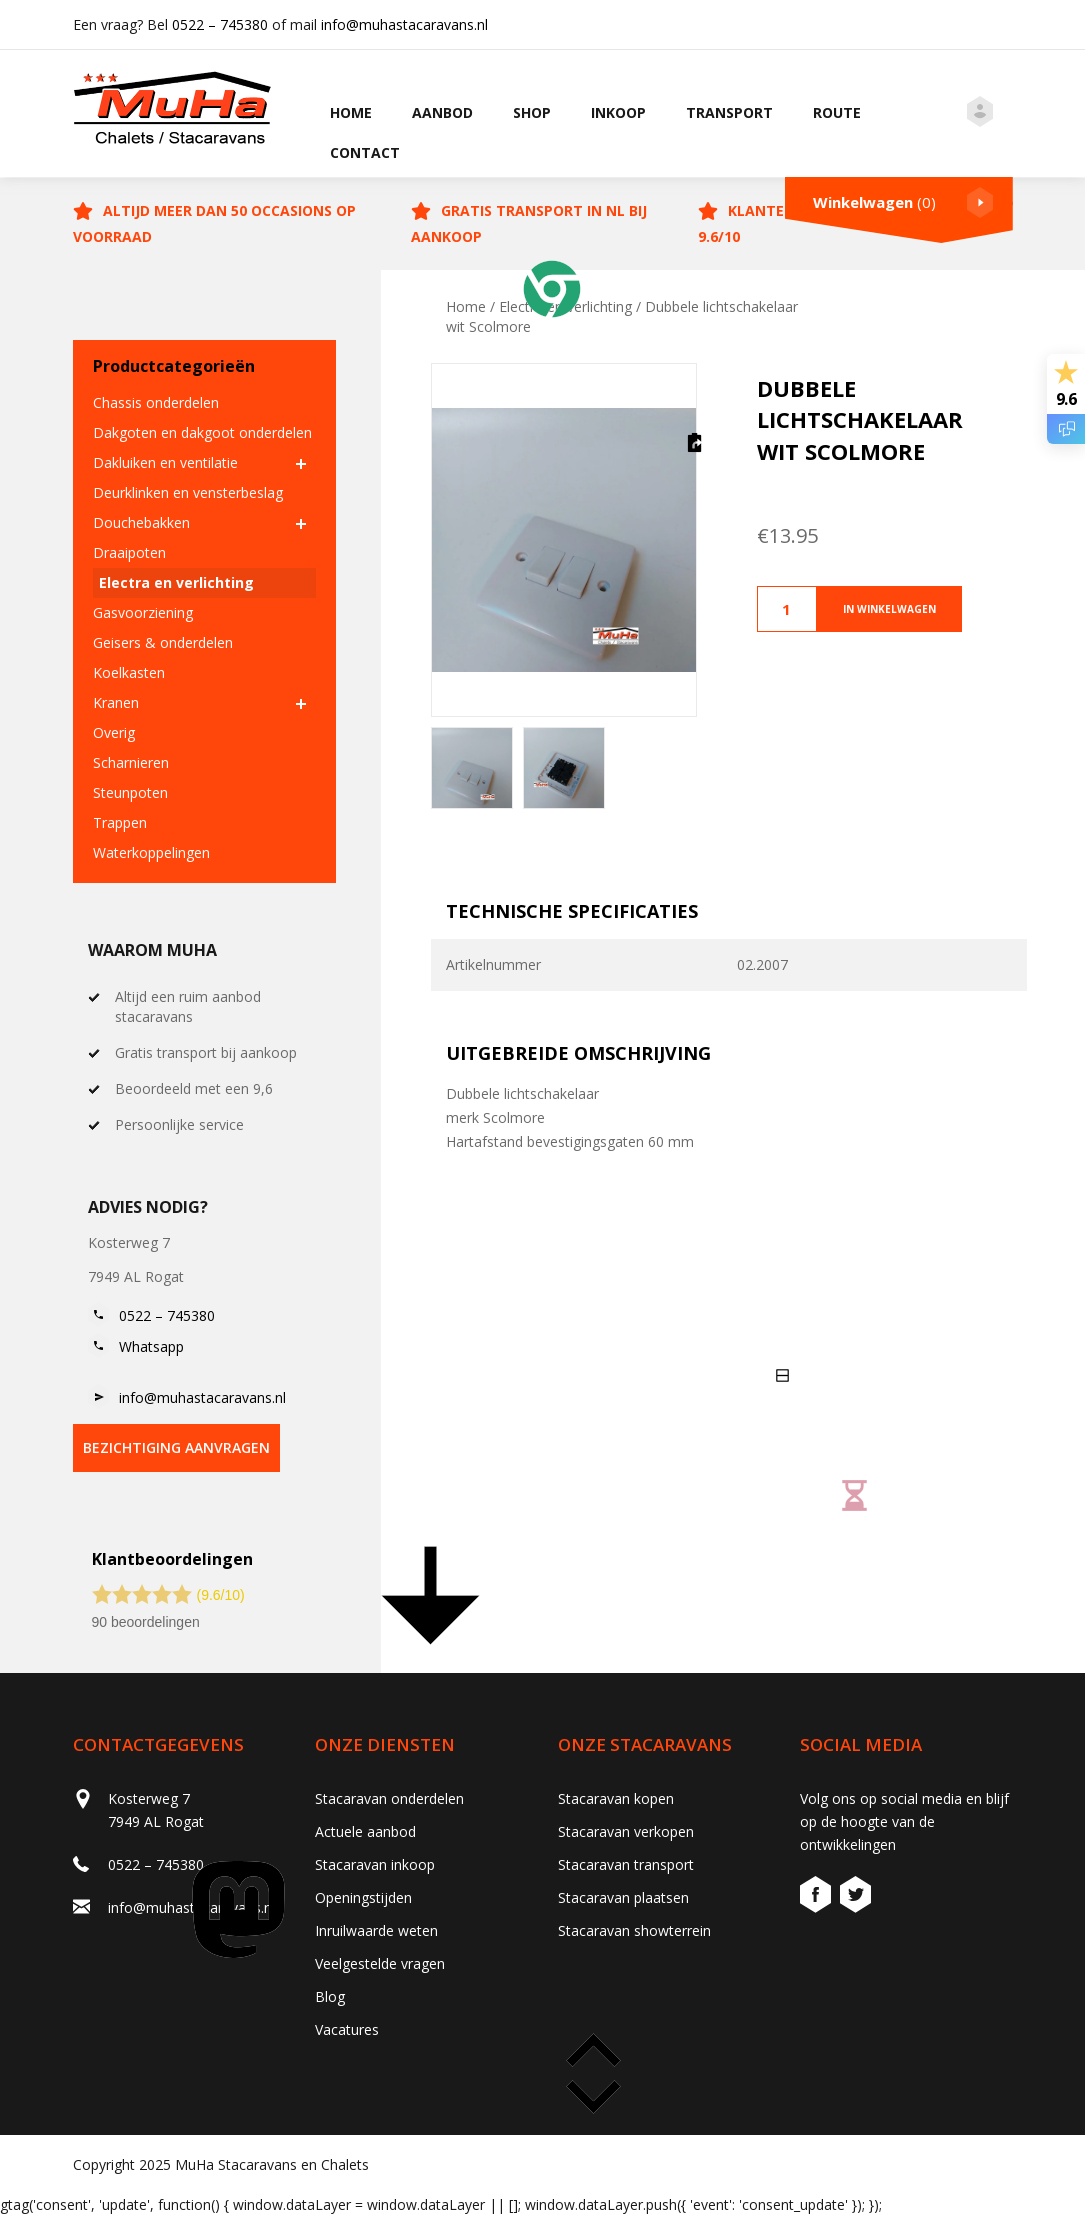  What do you see at coordinates (238, 1909) in the screenshot?
I see `open the Mastodon app` at bounding box center [238, 1909].